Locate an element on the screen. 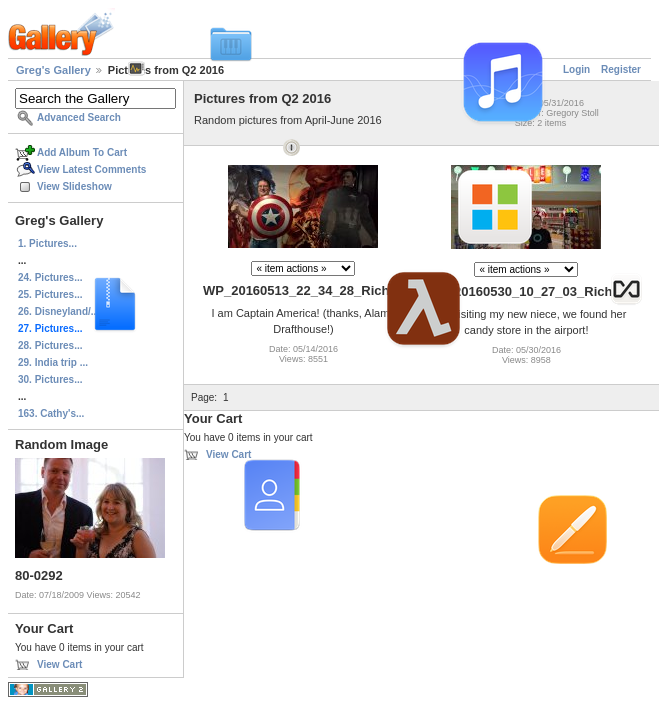 The height and width of the screenshot is (720, 659). open Pages document editor is located at coordinates (572, 529).